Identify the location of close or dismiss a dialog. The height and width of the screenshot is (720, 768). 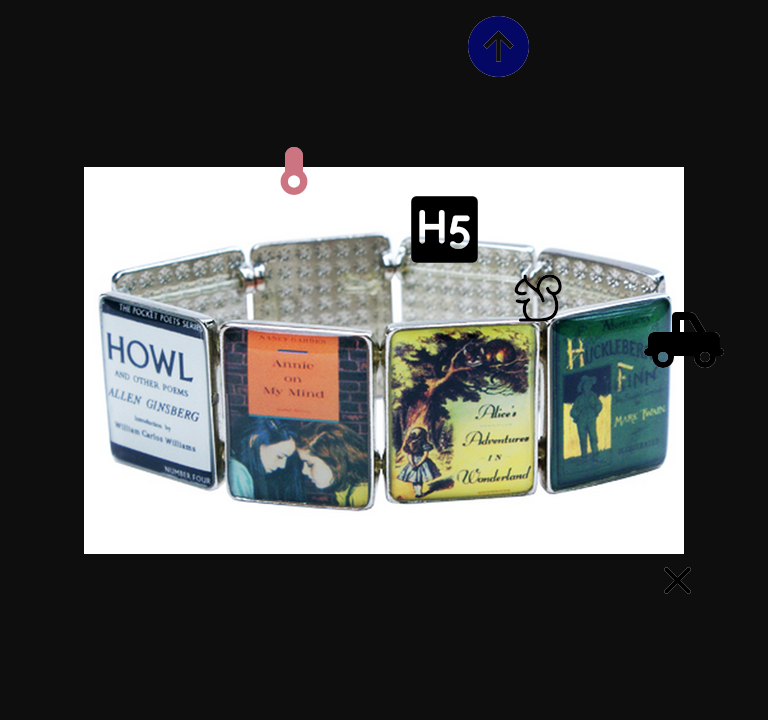
(677, 580).